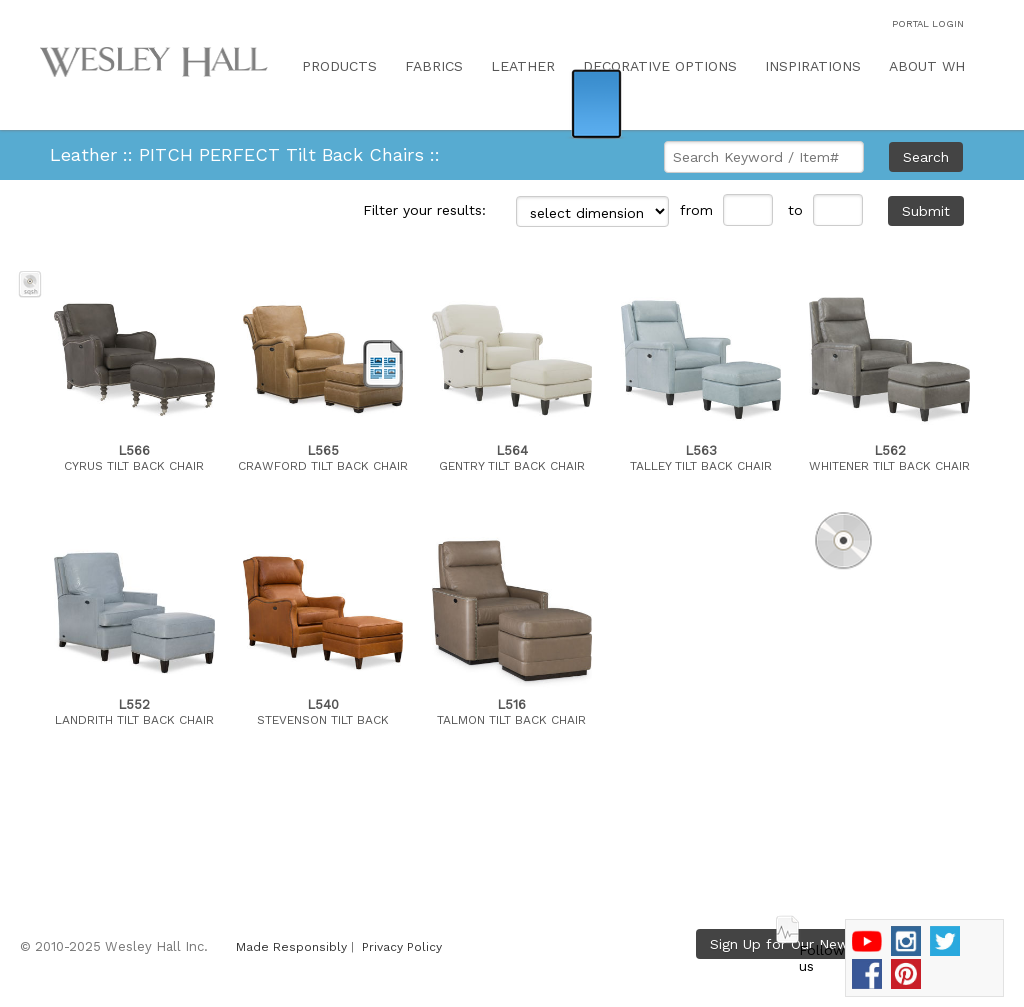  What do you see at coordinates (787, 929) in the screenshot?
I see `view system log file` at bounding box center [787, 929].